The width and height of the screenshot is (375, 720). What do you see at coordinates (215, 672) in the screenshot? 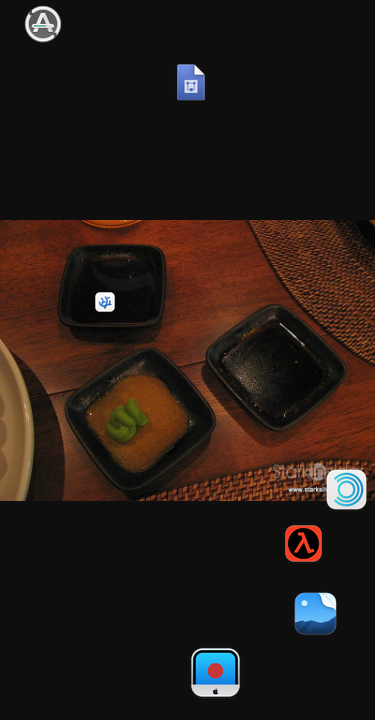
I see `launch xwayland video bridge for screen sharing` at bounding box center [215, 672].